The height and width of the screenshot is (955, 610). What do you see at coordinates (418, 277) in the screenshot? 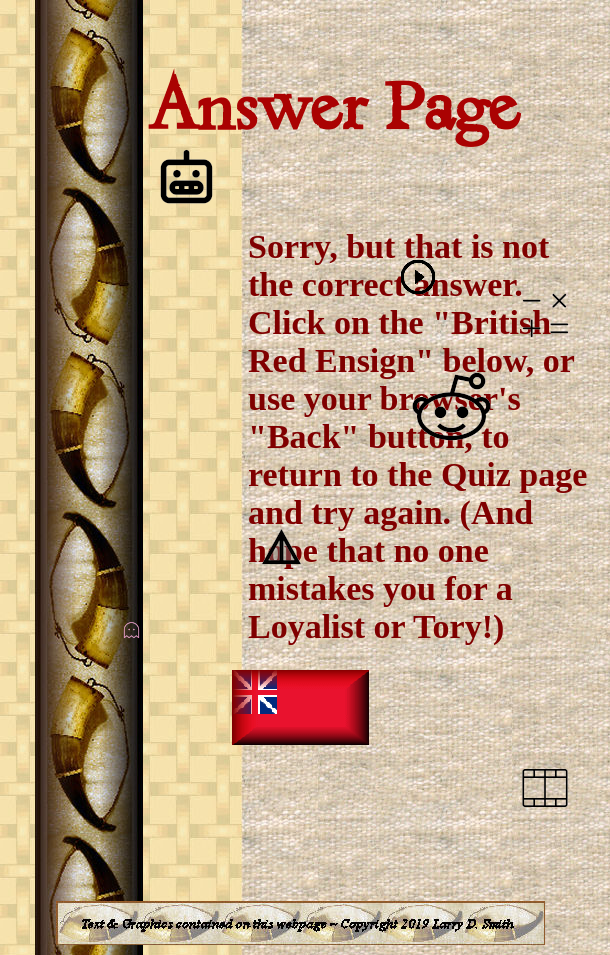
I see `play media or video content` at bounding box center [418, 277].